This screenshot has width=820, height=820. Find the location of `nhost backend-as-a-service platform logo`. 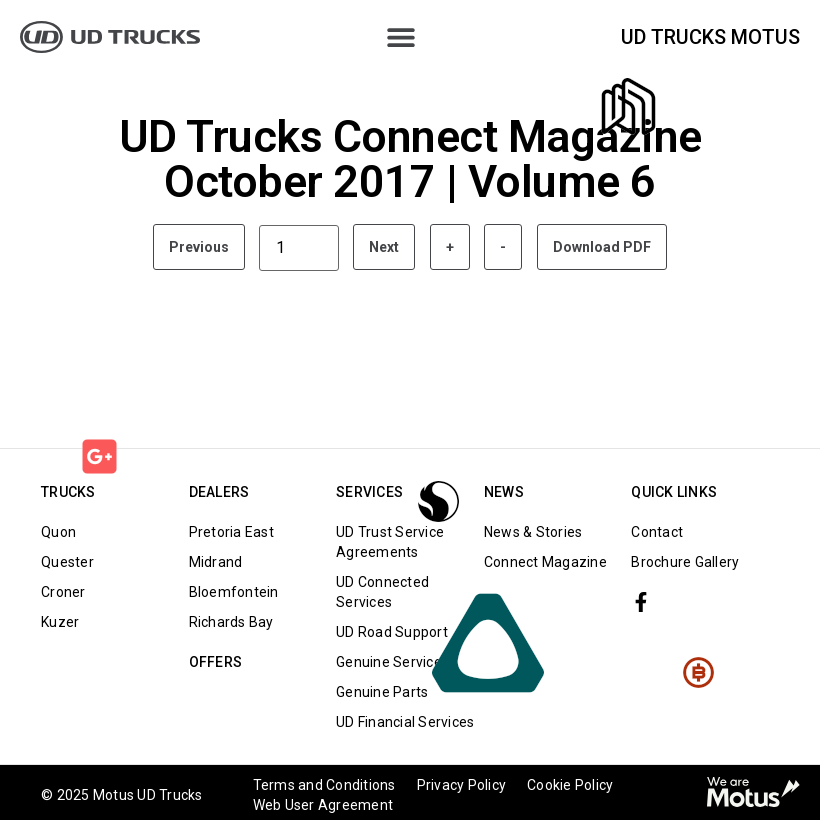

nhost backend-as-a-service platform logo is located at coordinates (628, 106).